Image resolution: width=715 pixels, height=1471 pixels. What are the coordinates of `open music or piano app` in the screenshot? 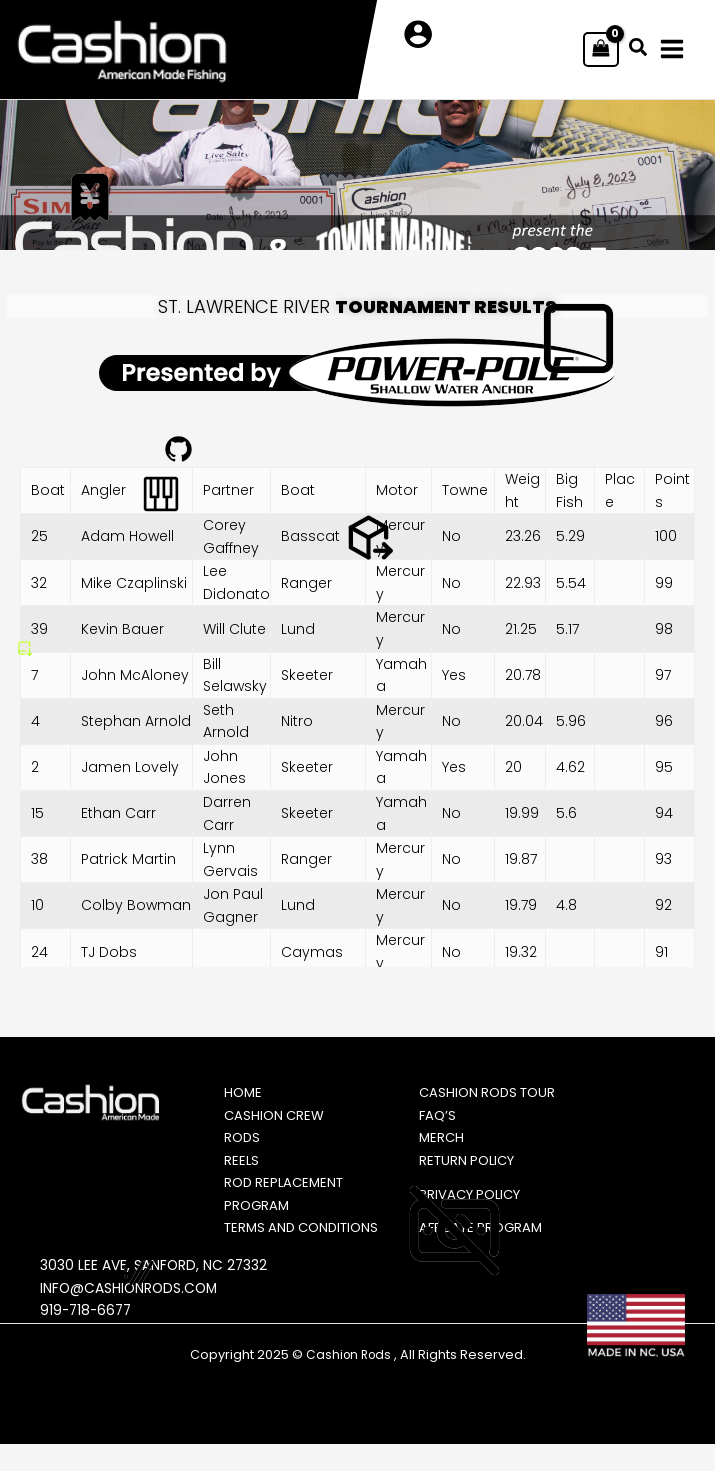 It's located at (161, 494).